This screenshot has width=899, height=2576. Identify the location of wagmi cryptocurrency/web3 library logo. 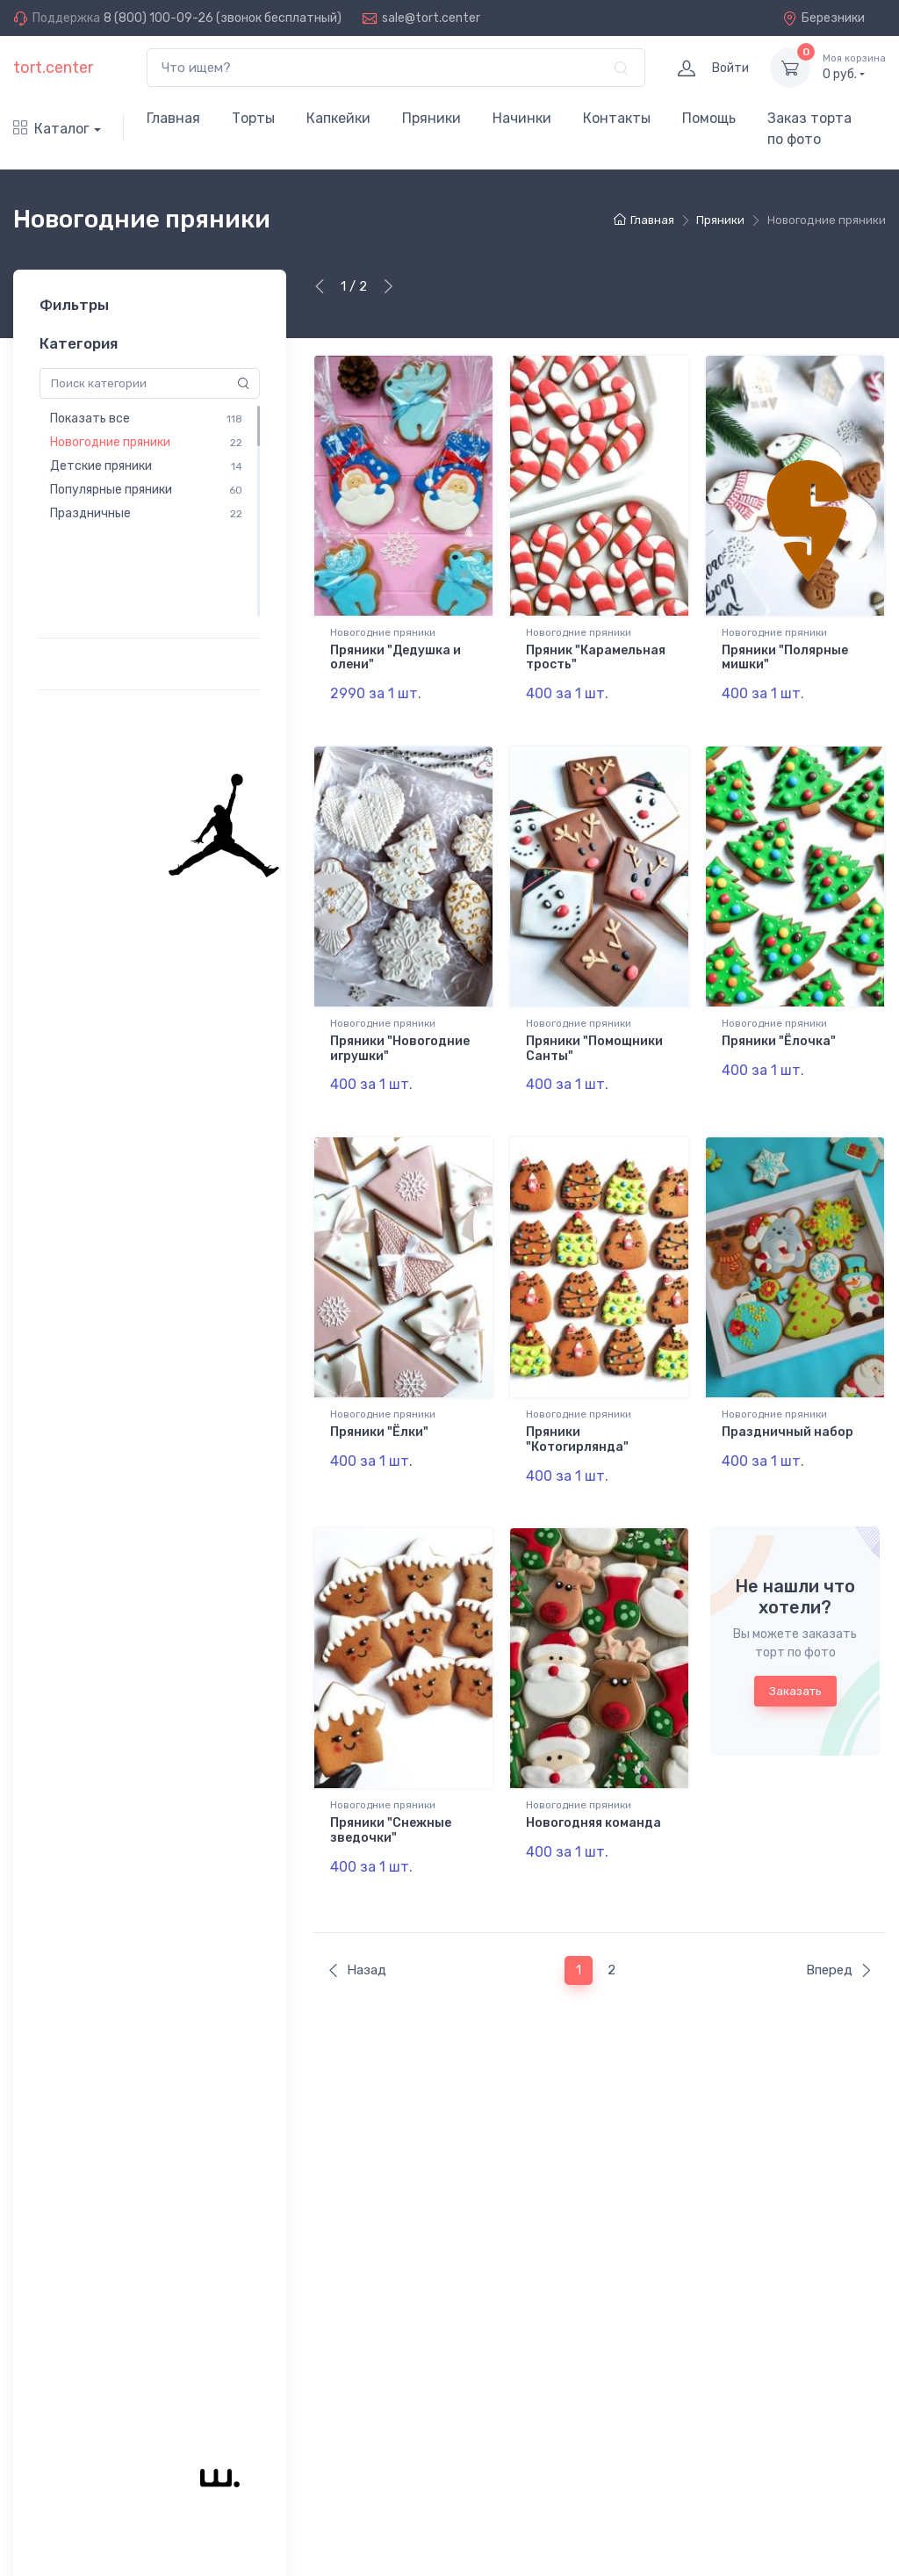
(219, 2478).